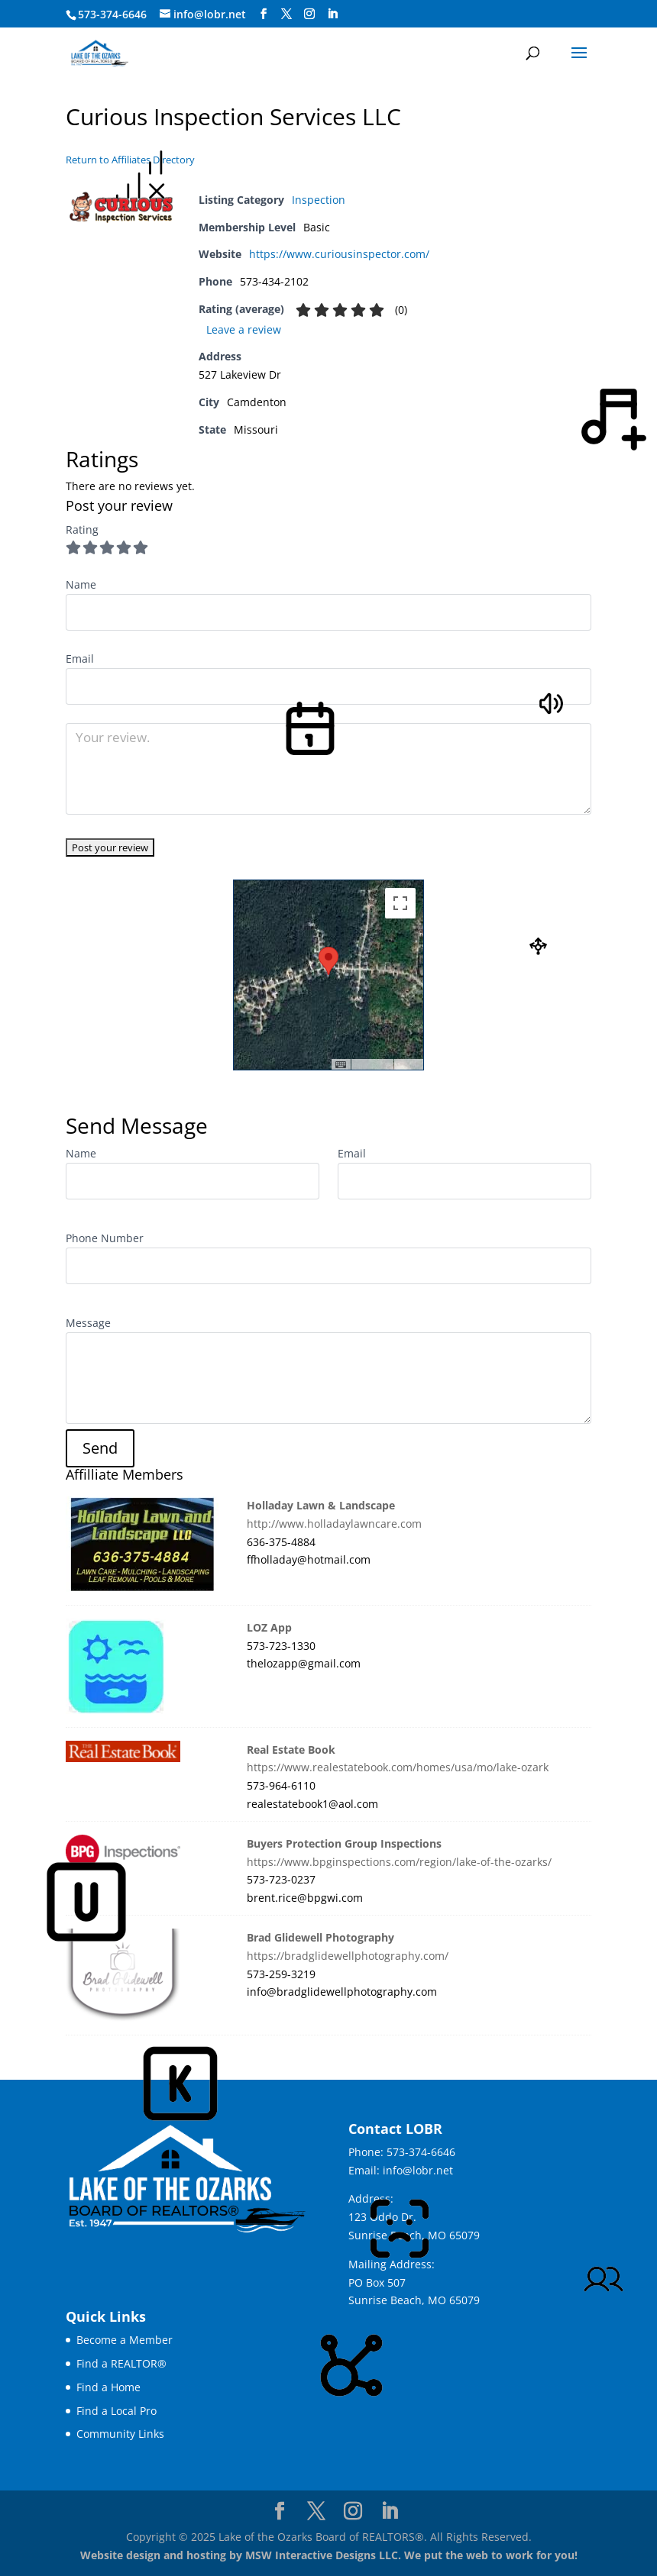  Describe the element at coordinates (551, 703) in the screenshot. I see `adjust audio volume settings` at that location.